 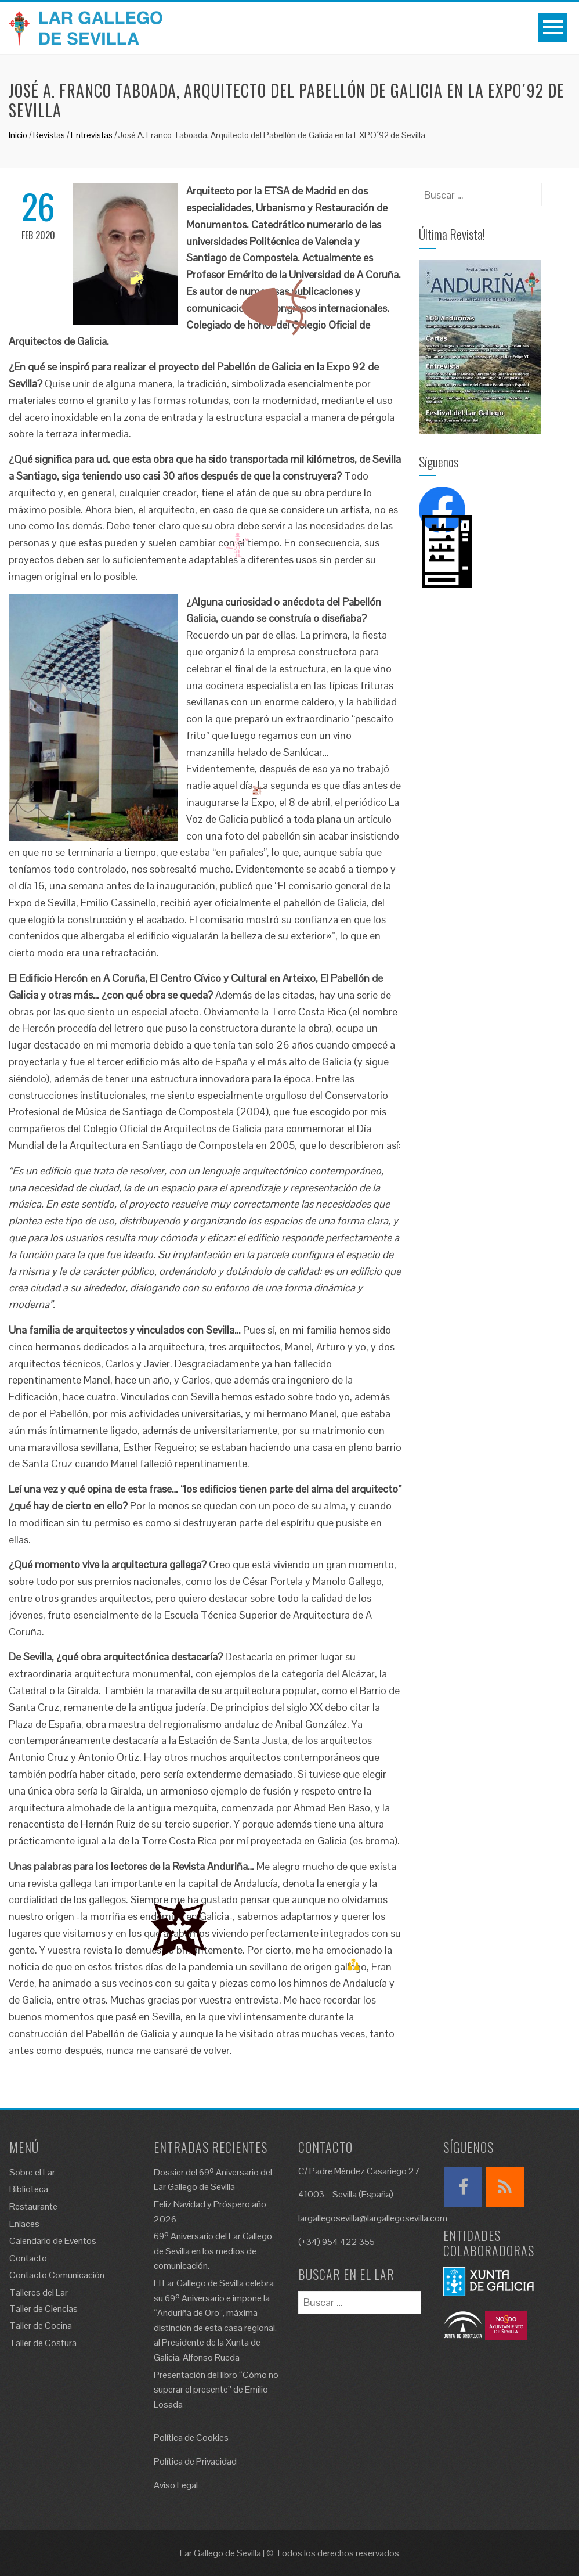 I want to click on decorative emblem or badge element, so click(x=179, y=1928).